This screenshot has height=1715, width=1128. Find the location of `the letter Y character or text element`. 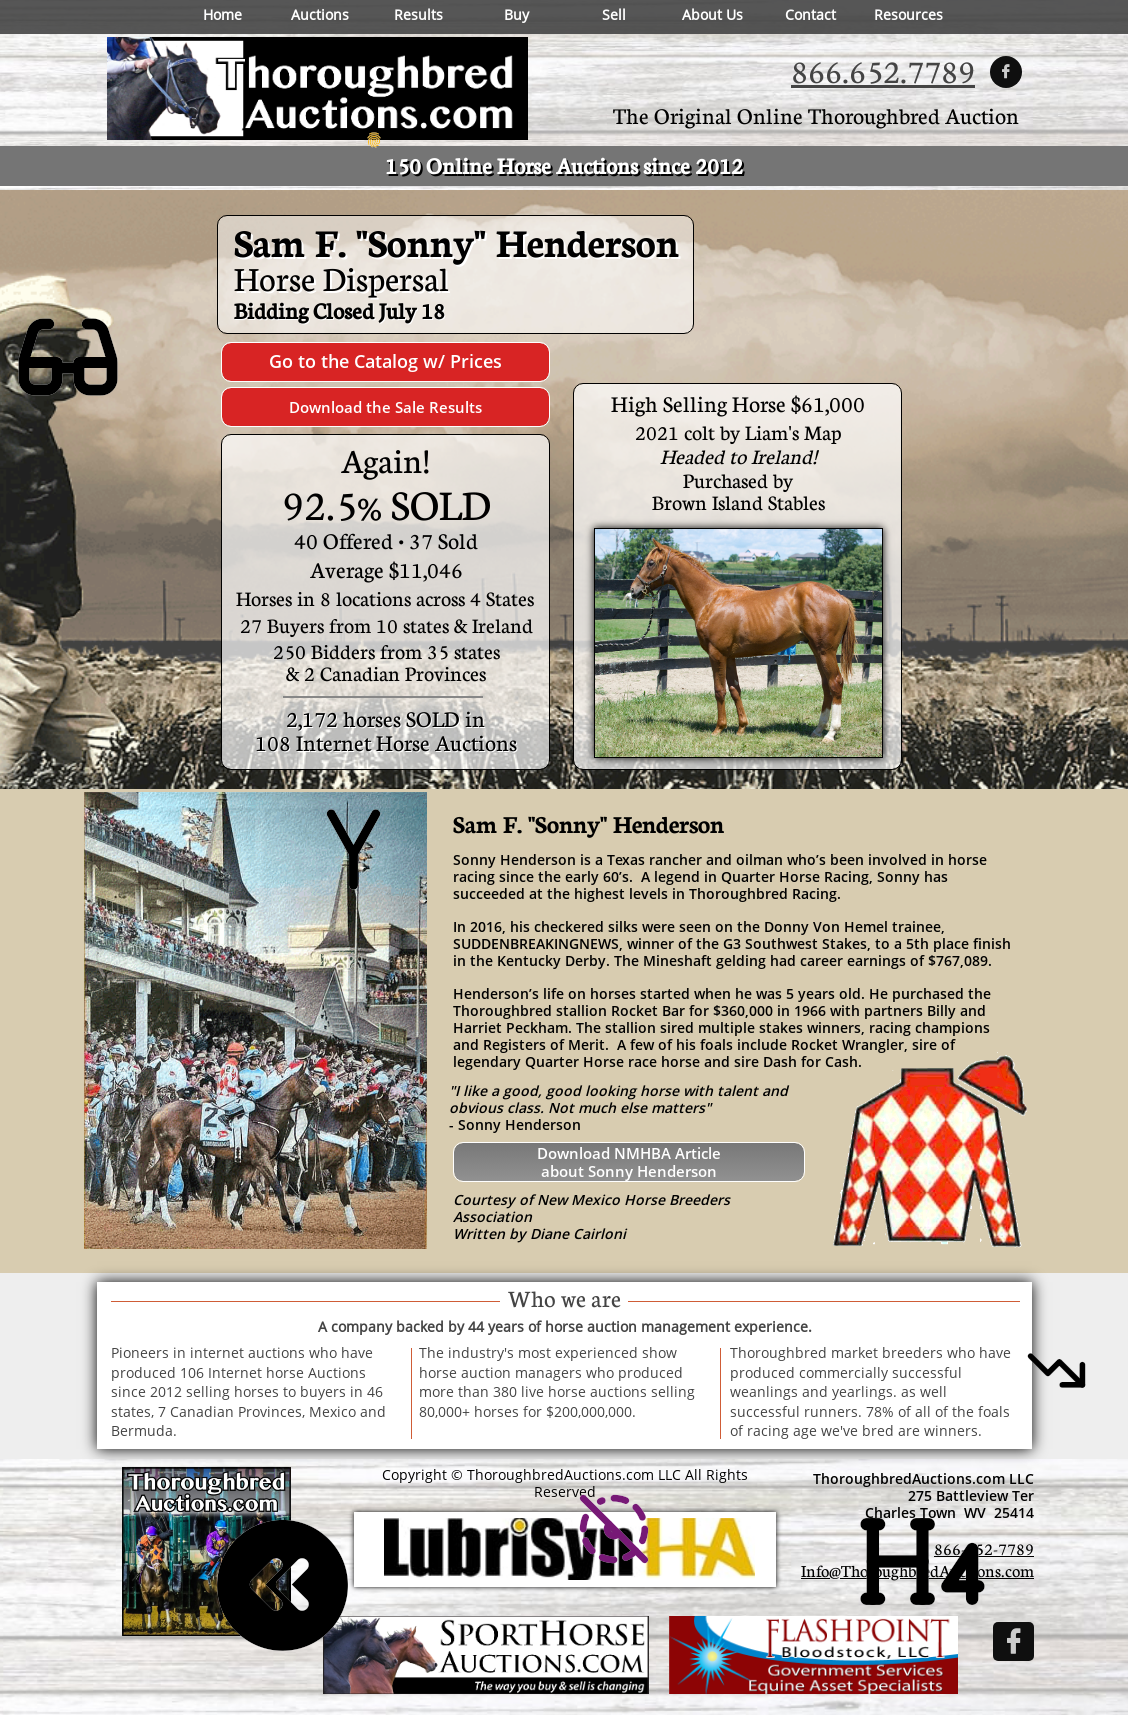

the letter Y character or text element is located at coordinates (353, 849).